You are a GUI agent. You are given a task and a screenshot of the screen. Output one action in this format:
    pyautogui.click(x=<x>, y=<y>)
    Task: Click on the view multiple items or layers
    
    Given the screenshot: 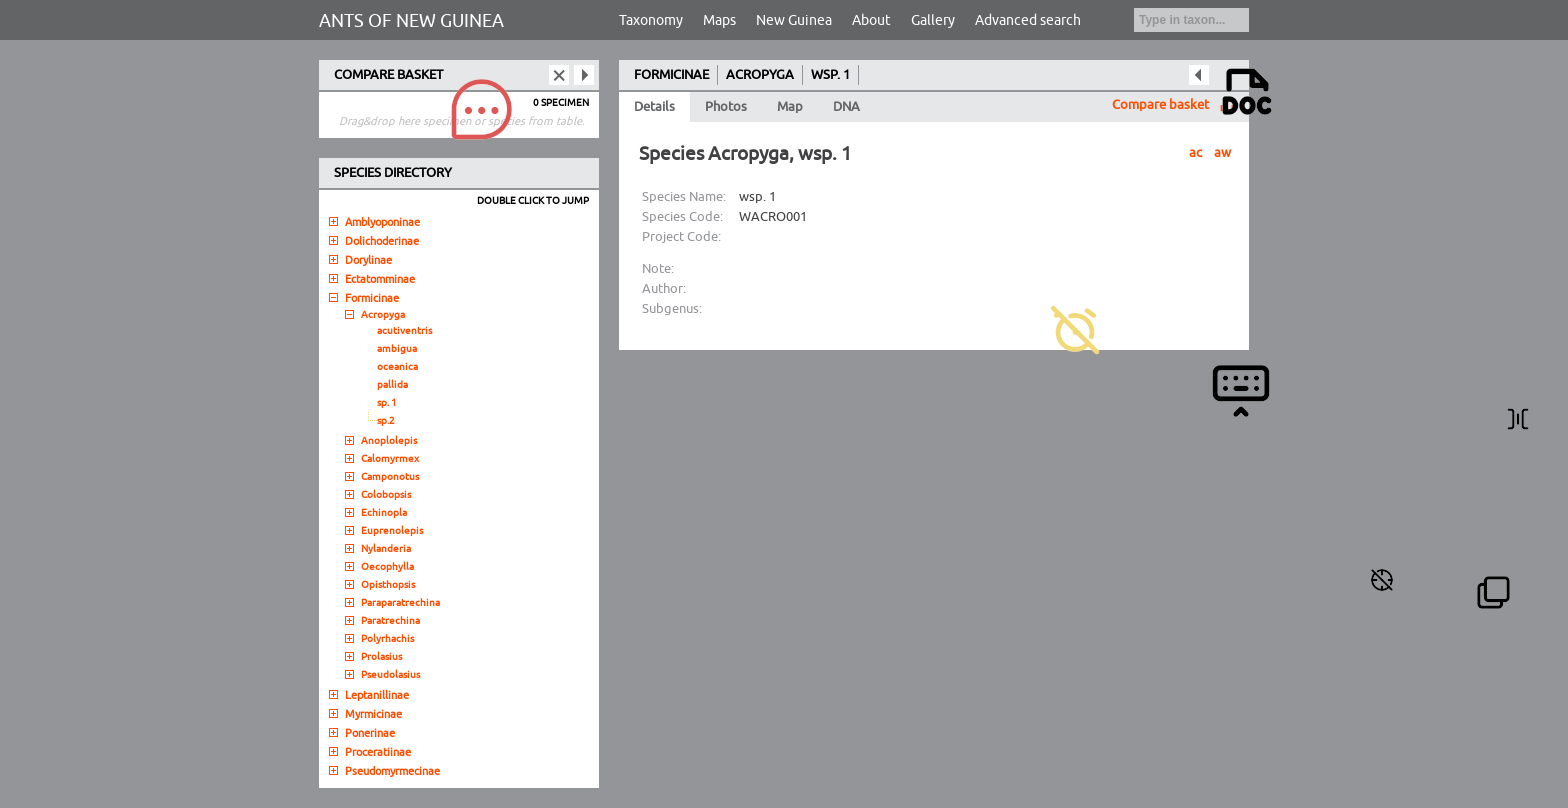 What is the action you would take?
    pyautogui.click(x=1493, y=592)
    